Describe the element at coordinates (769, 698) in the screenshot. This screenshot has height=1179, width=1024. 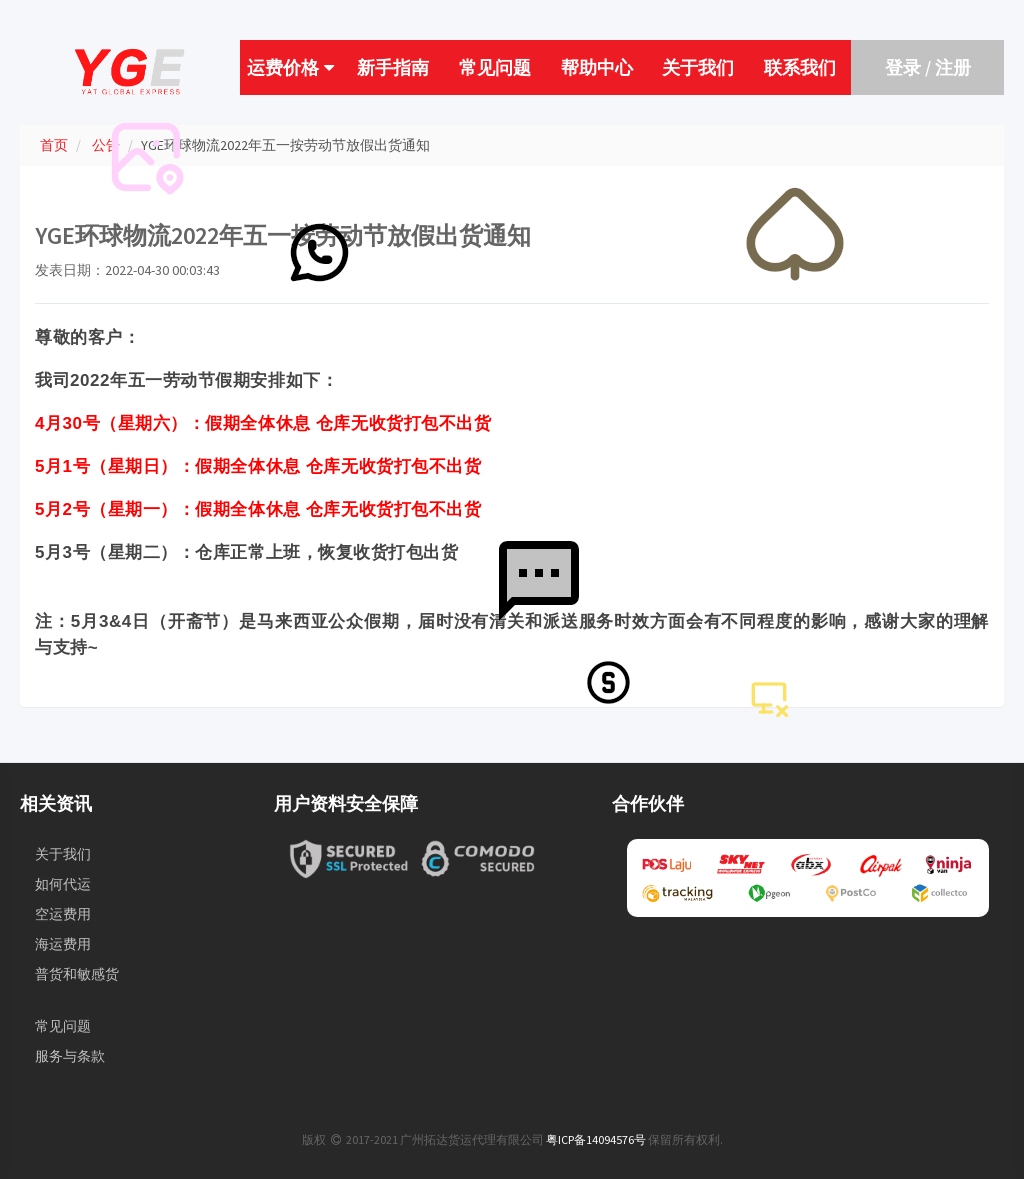
I see `disconnect or remove desktop device` at that location.